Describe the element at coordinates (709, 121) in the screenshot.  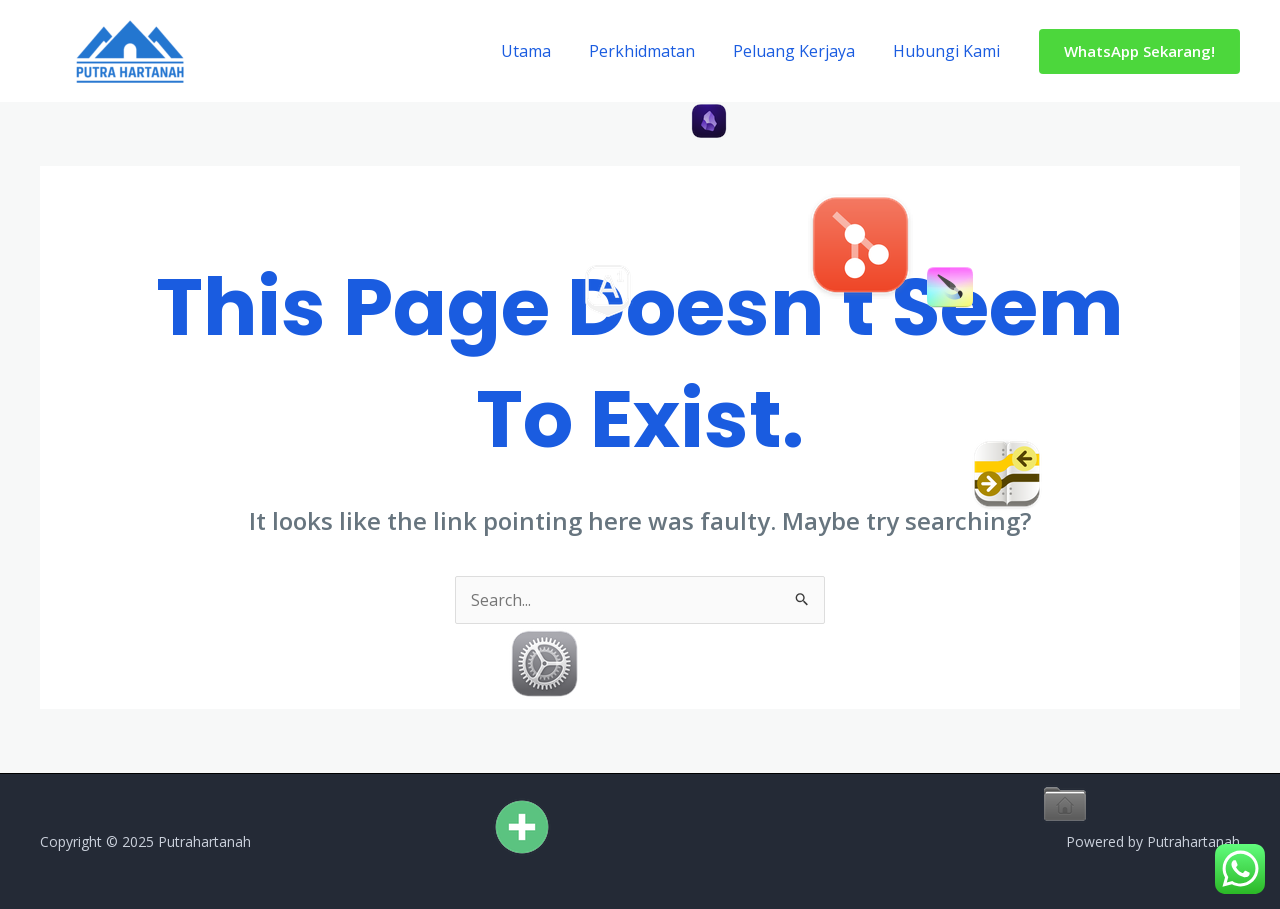
I see `open obsidian note-taking app` at that location.